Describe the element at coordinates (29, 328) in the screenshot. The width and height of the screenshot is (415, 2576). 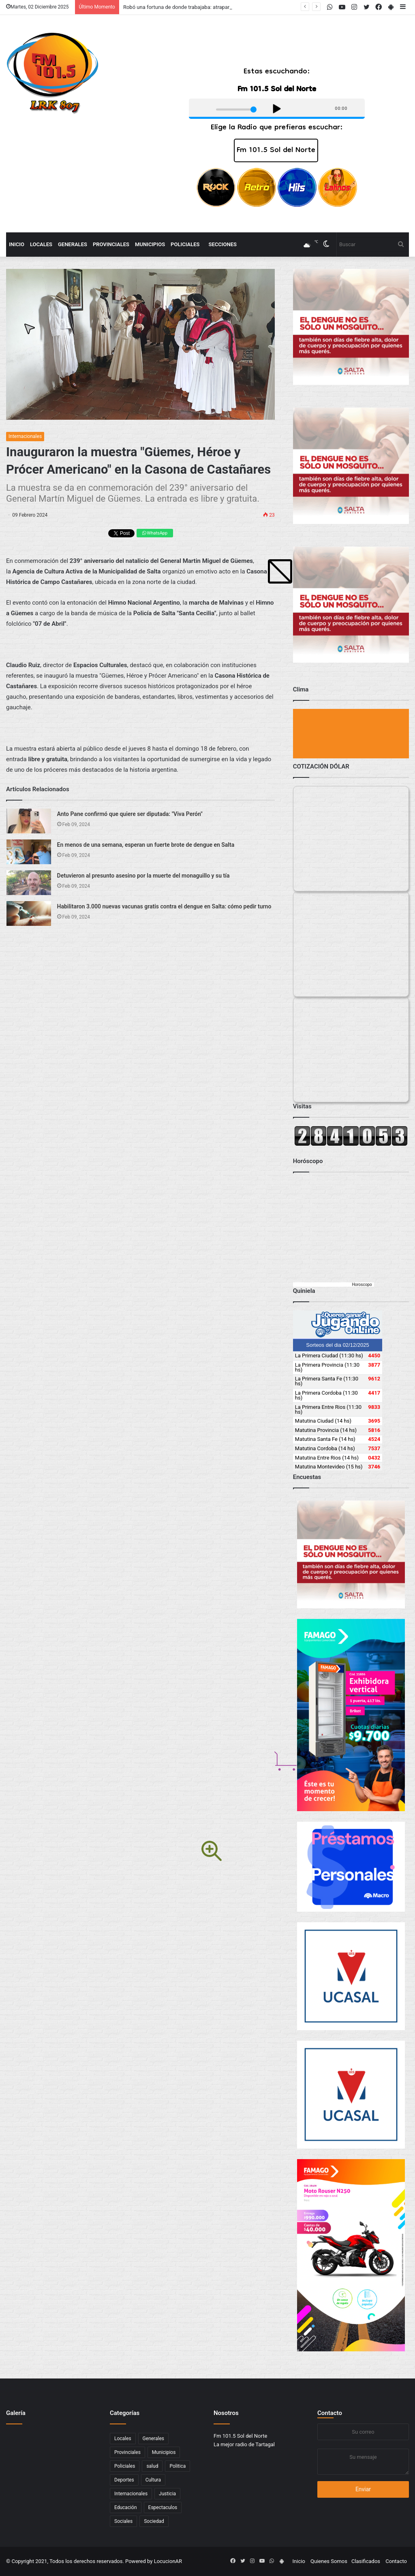
I see `tap to navigate to destination` at that location.